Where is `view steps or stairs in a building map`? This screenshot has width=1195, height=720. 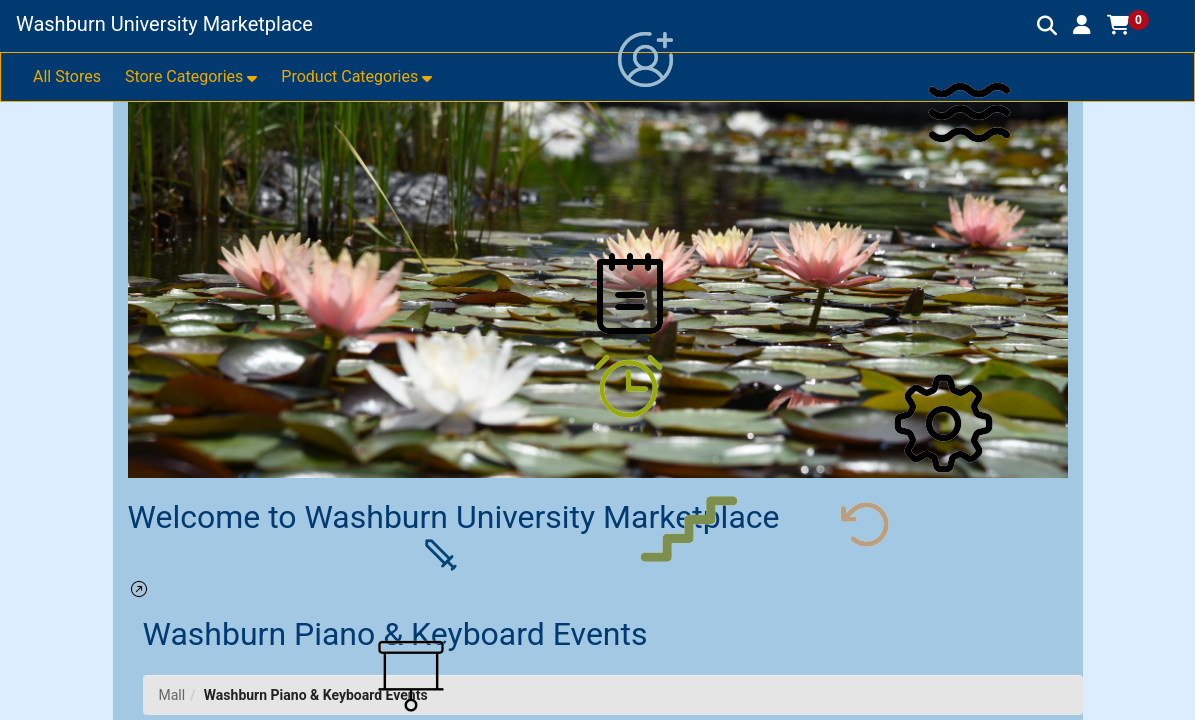
view steps or stairs in a building map is located at coordinates (689, 529).